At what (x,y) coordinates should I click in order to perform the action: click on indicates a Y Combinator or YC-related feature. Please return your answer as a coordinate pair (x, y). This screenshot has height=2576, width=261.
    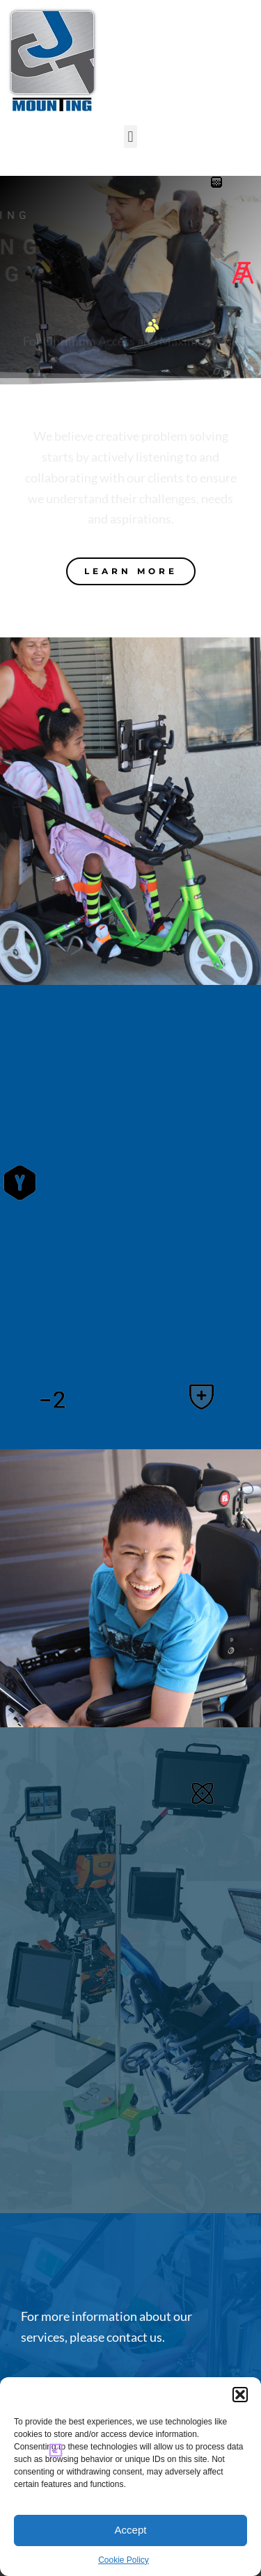
    Looking at the image, I should click on (19, 1182).